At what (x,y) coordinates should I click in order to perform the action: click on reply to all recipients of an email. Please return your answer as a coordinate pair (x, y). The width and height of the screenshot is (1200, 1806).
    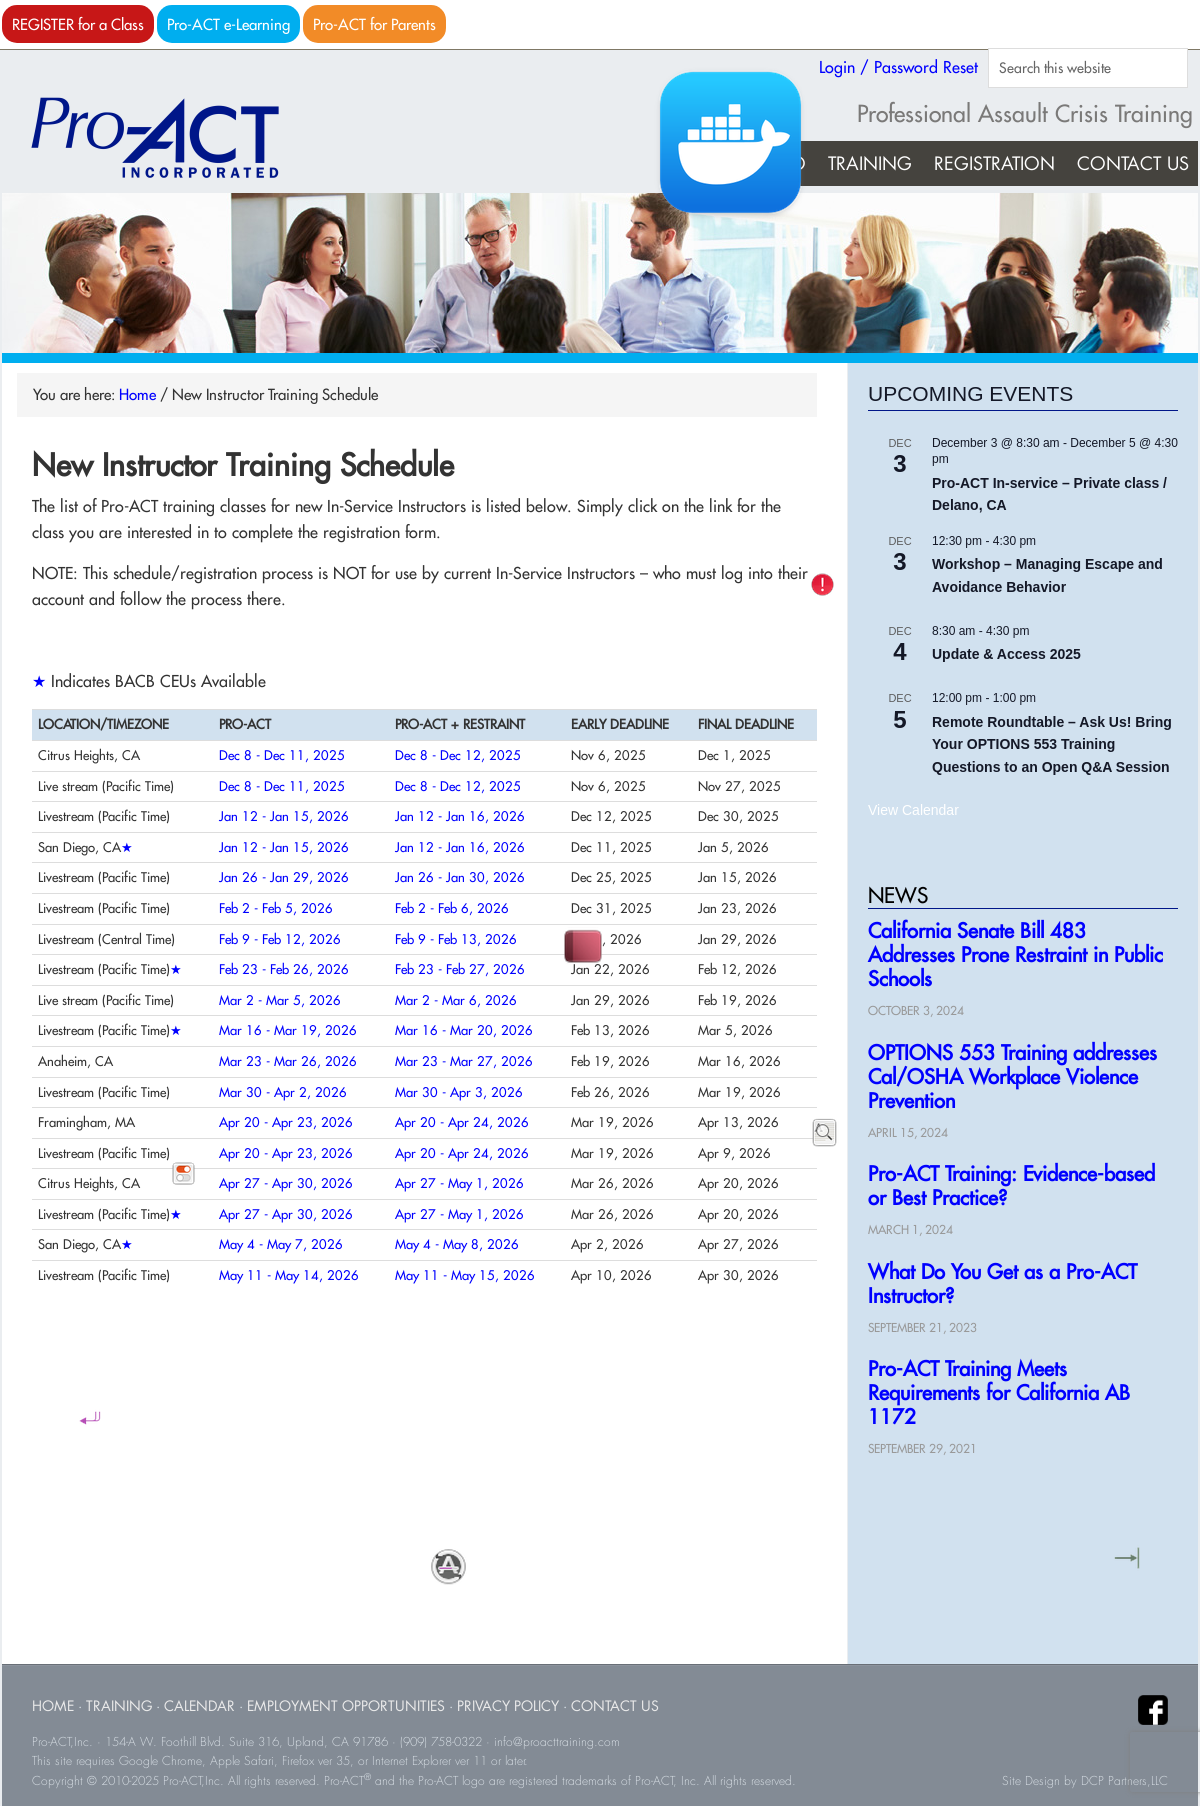
    Looking at the image, I should click on (89, 1416).